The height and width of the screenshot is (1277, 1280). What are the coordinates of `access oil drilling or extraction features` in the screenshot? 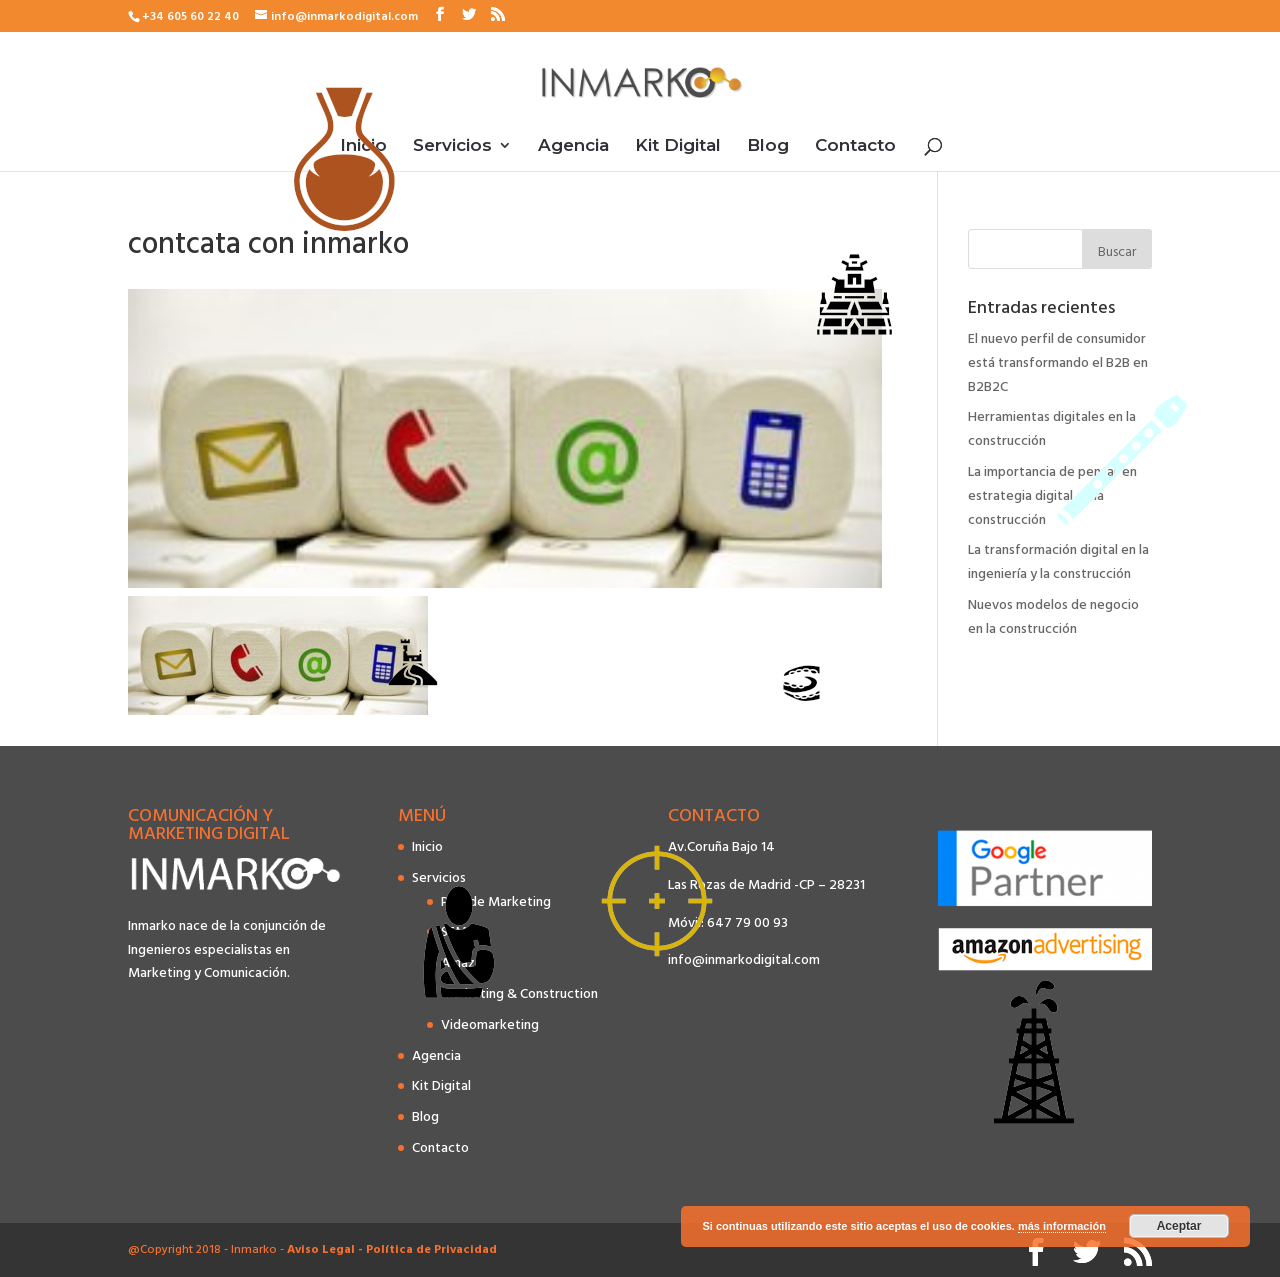 It's located at (1034, 1055).